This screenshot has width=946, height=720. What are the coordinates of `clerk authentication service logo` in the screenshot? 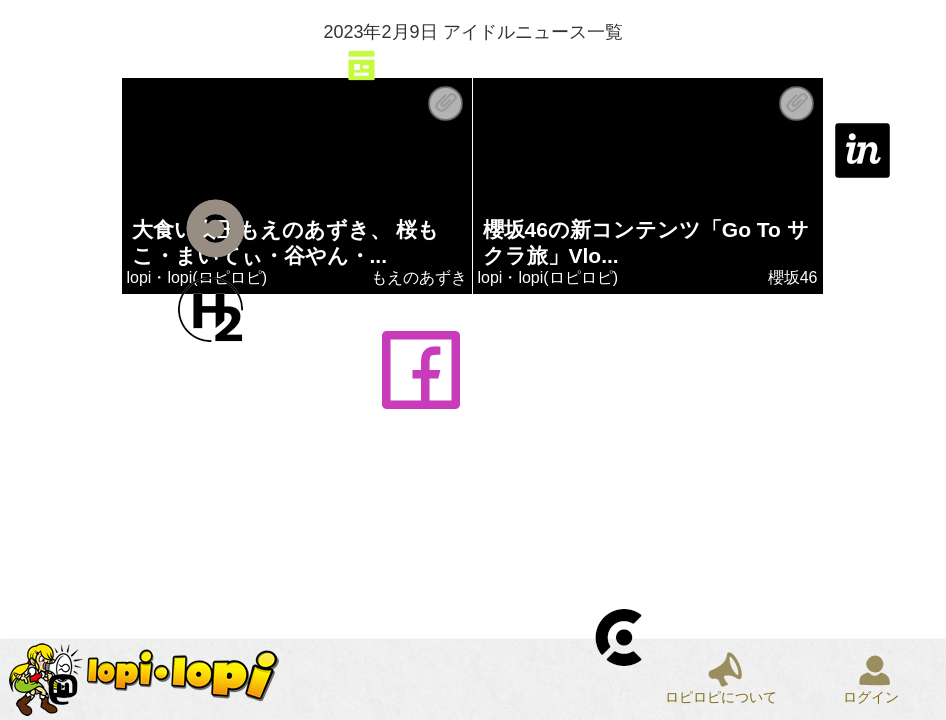 It's located at (618, 637).